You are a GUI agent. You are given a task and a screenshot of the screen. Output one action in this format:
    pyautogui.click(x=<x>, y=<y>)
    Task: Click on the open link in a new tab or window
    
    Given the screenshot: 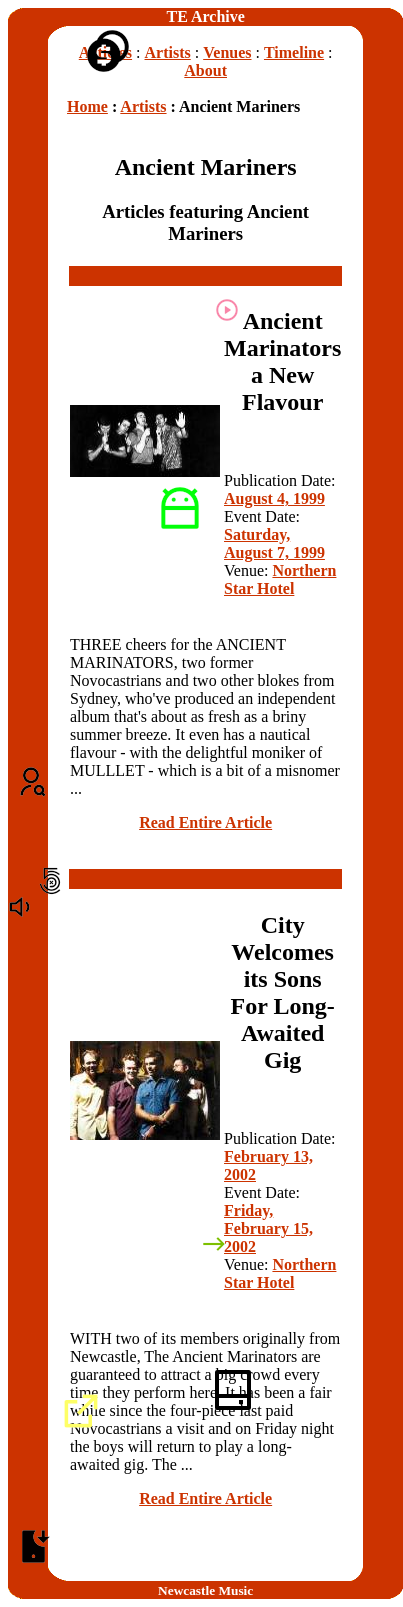 What is the action you would take?
    pyautogui.click(x=81, y=1411)
    